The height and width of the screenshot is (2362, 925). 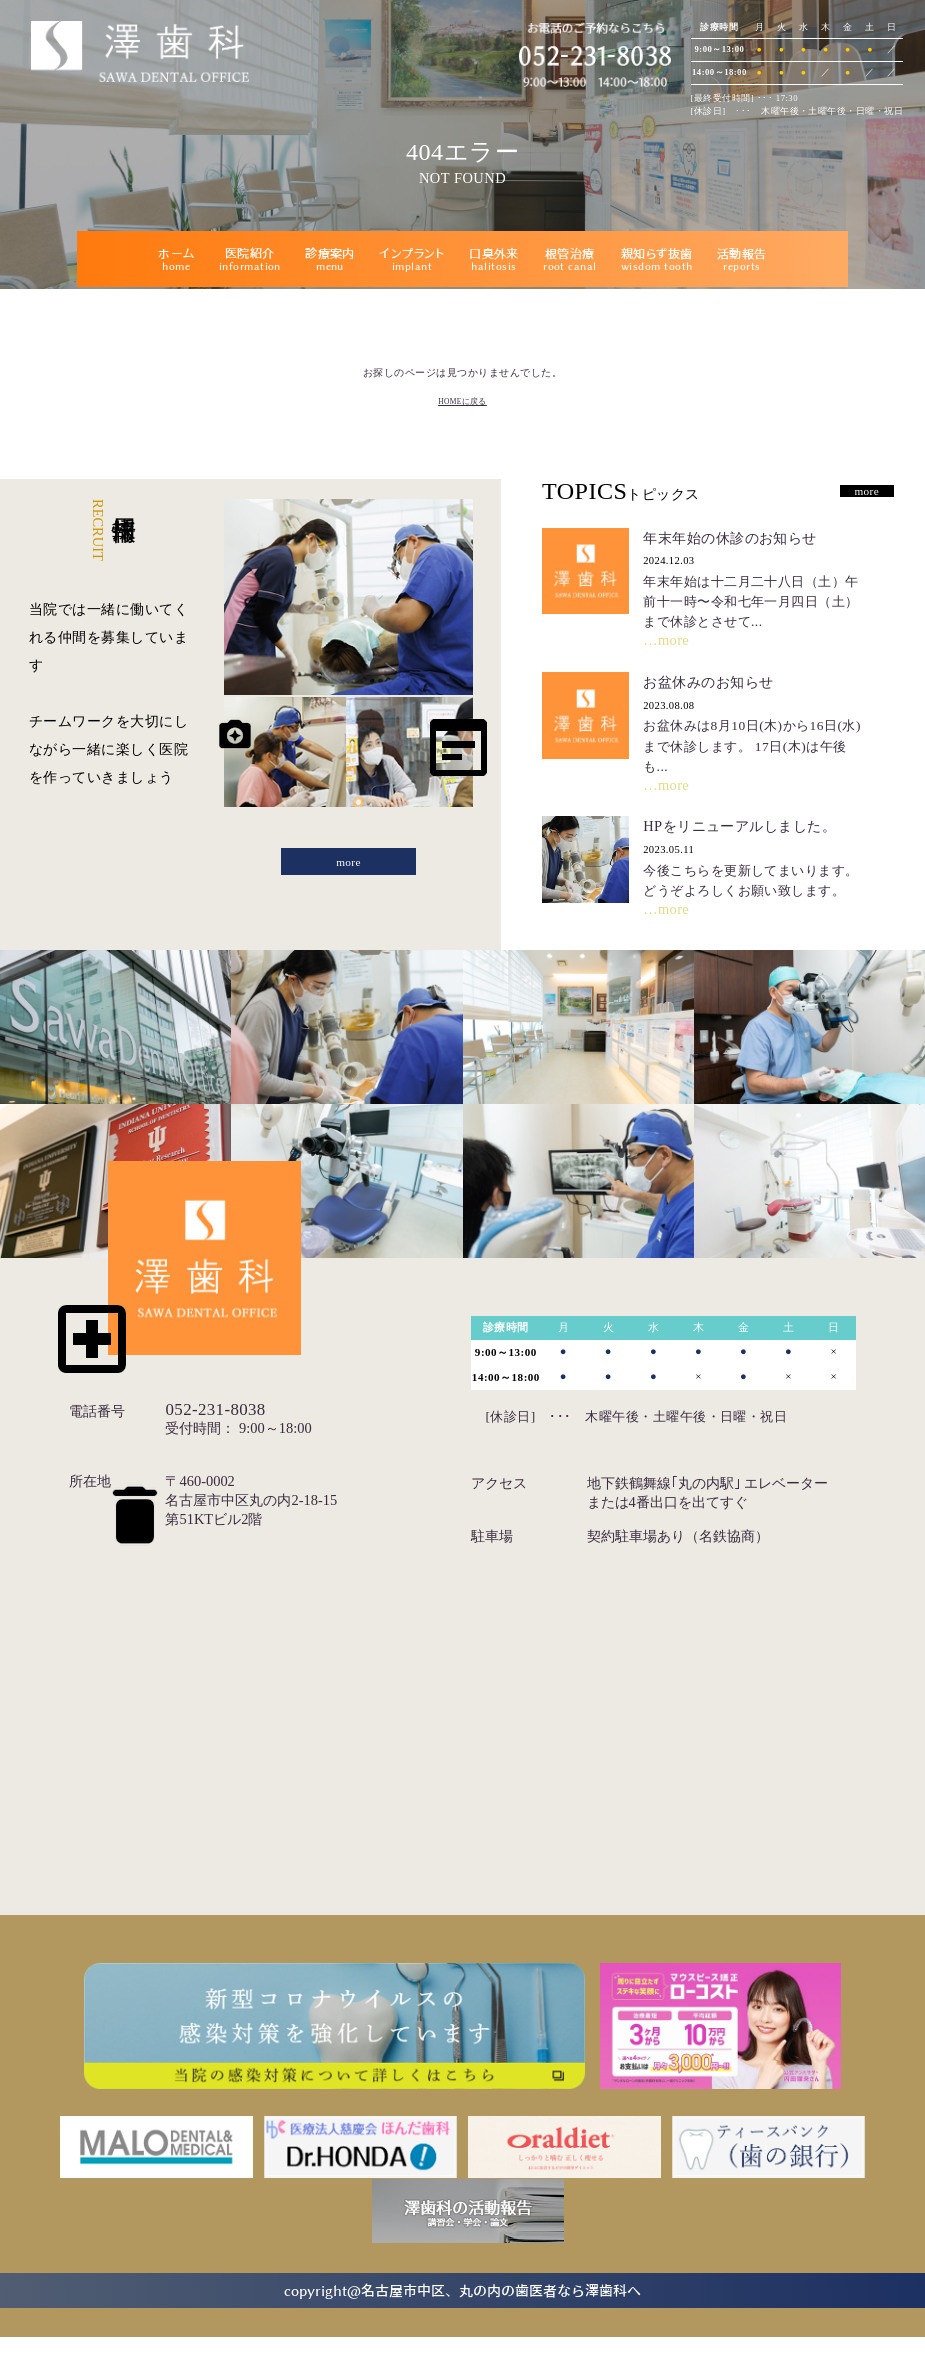 What do you see at coordinates (135, 1515) in the screenshot?
I see `delete selected item` at bounding box center [135, 1515].